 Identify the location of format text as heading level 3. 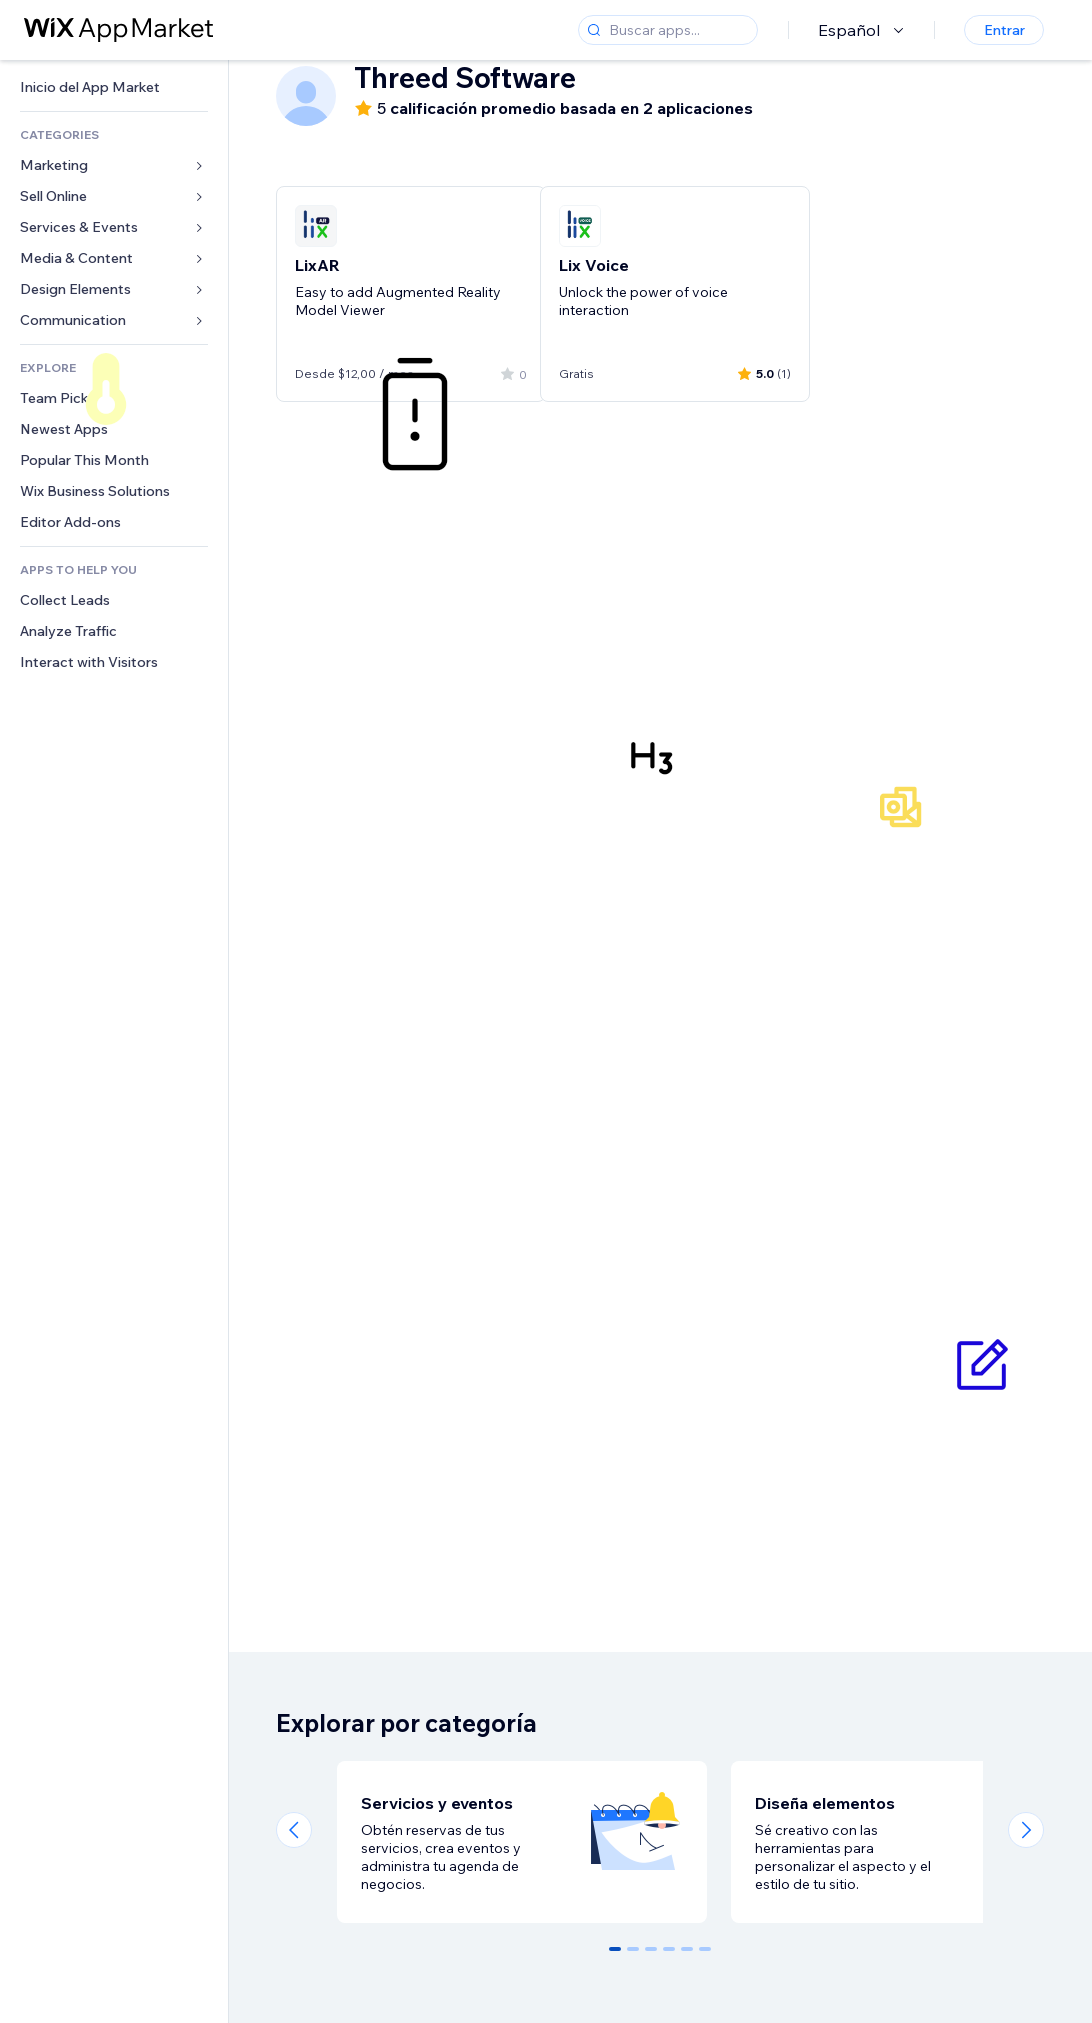
(649, 757).